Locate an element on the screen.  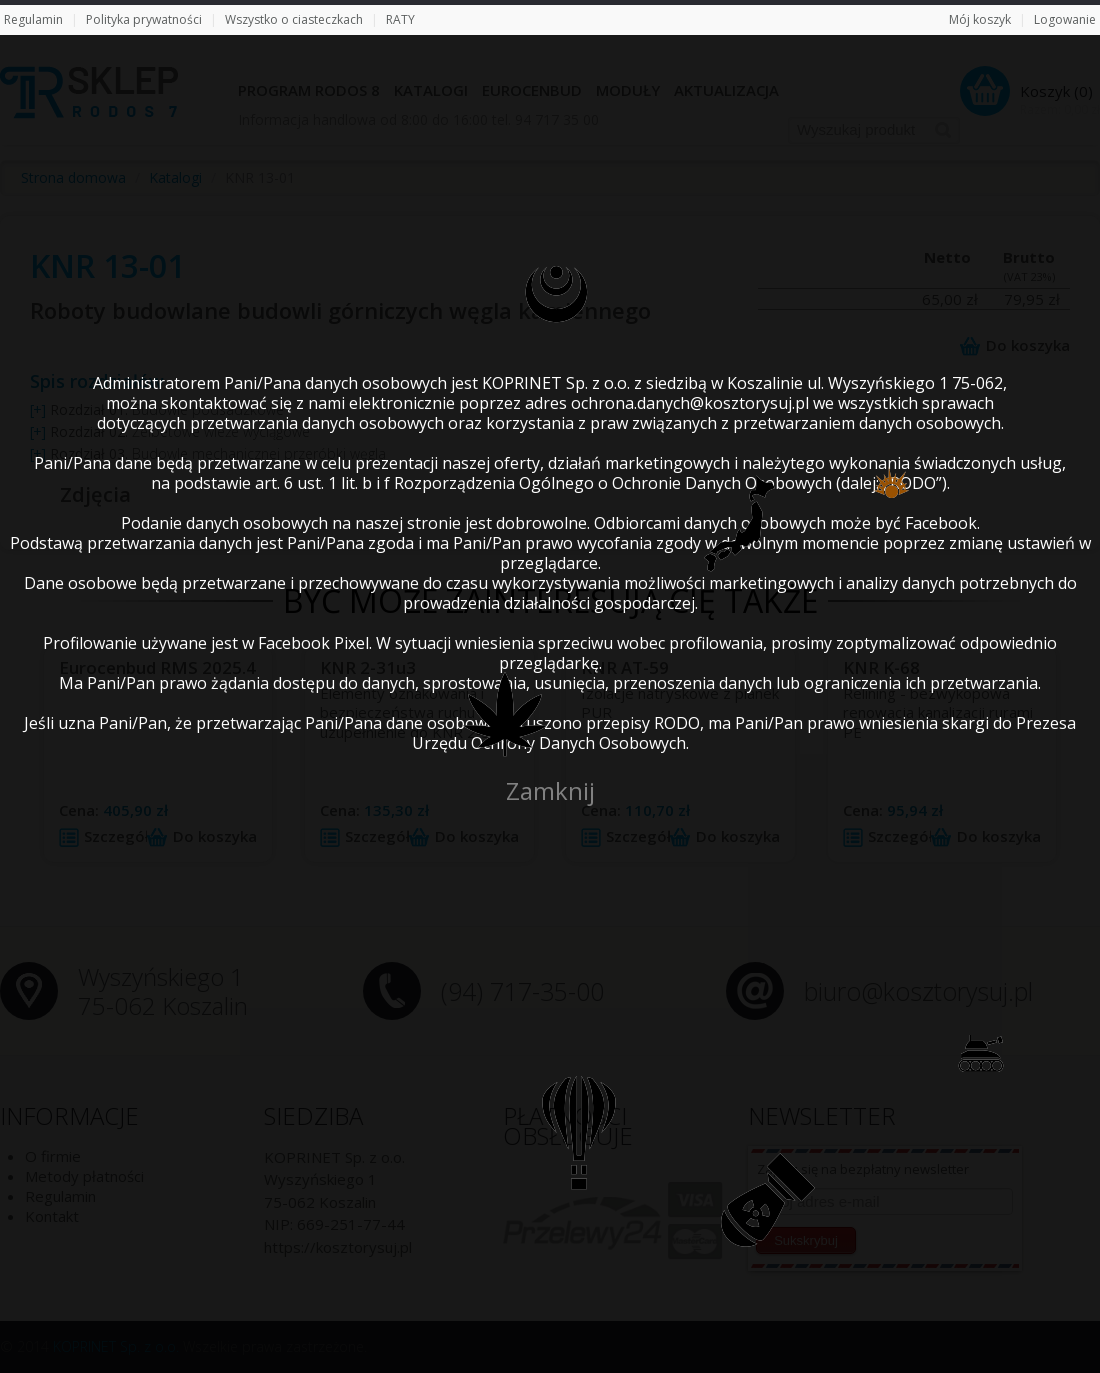
access travel or adventure features is located at coordinates (579, 1132).